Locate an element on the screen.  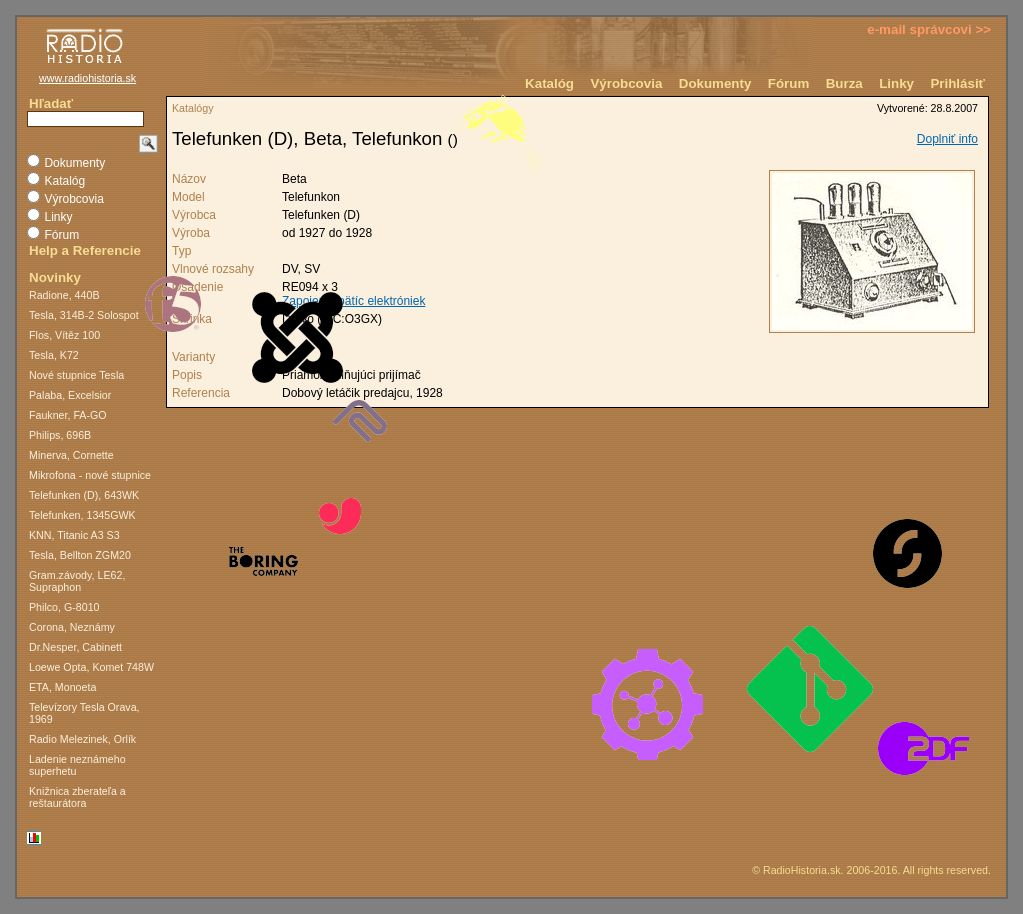
SVGO tool or SVG optimization settings is located at coordinates (647, 704).